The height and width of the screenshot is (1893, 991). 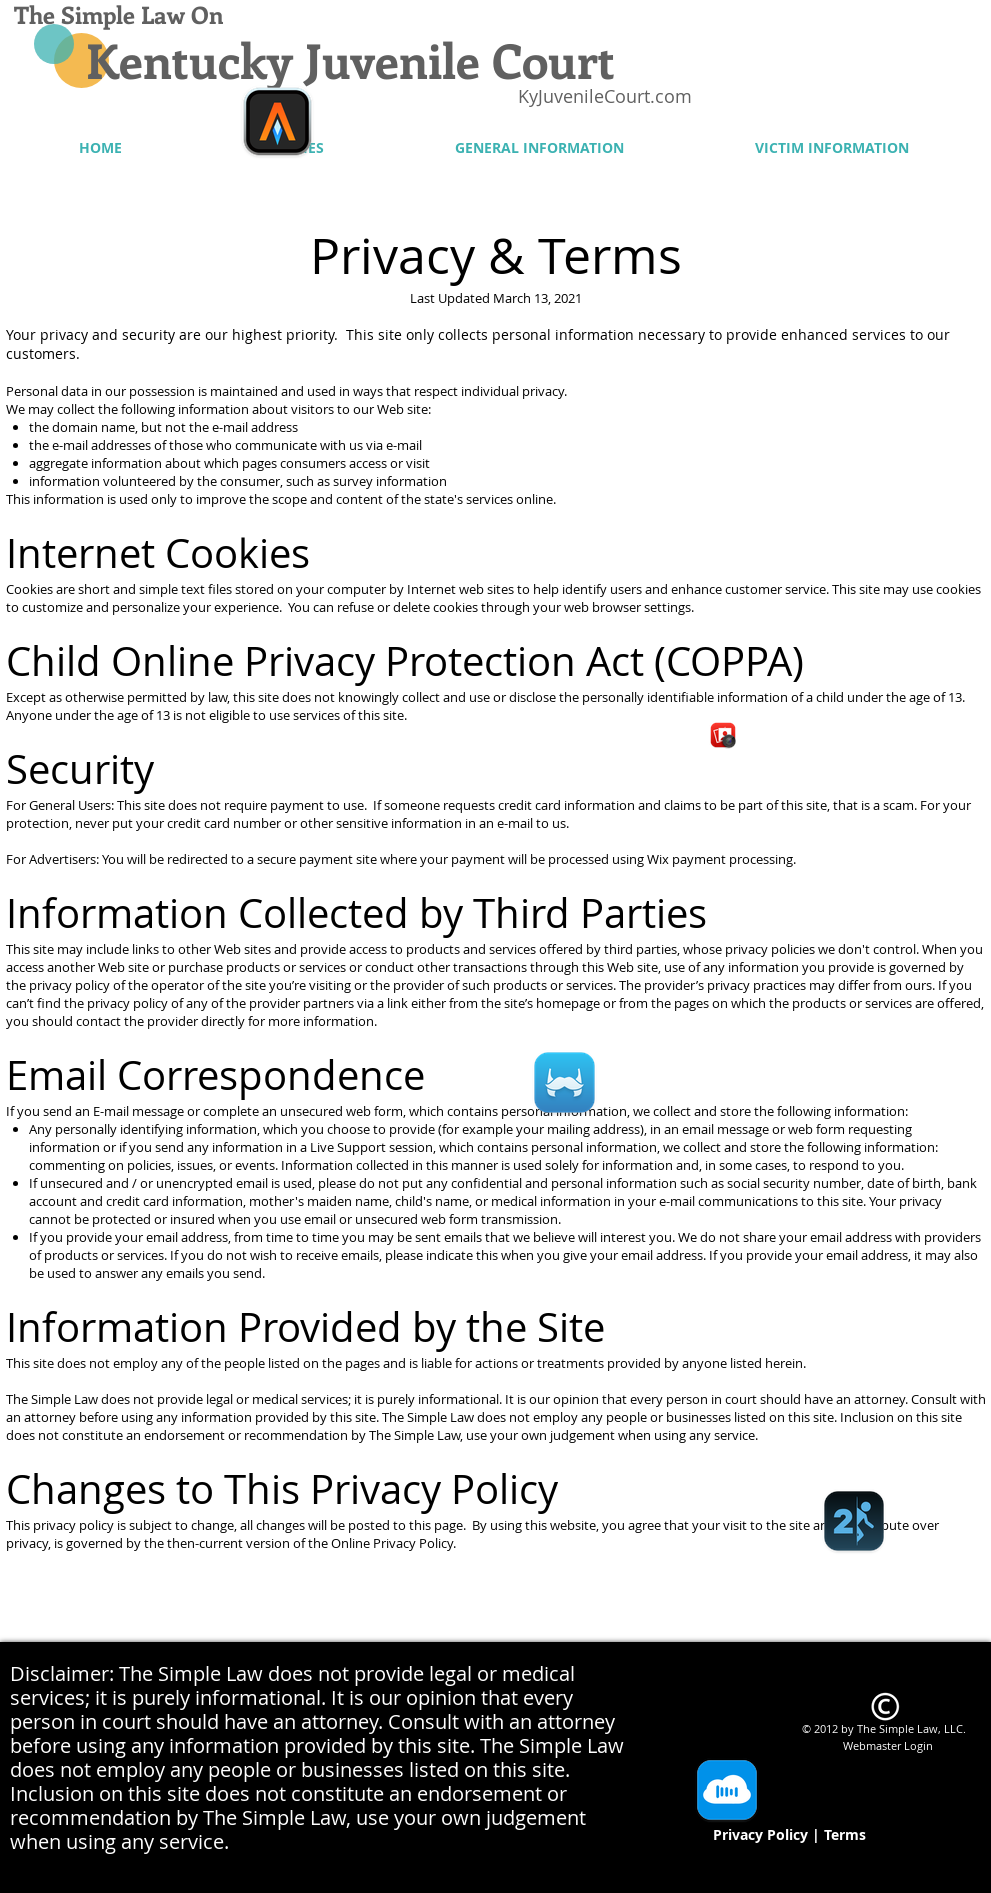 I want to click on launch portal 2 game, so click(x=854, y=1521).